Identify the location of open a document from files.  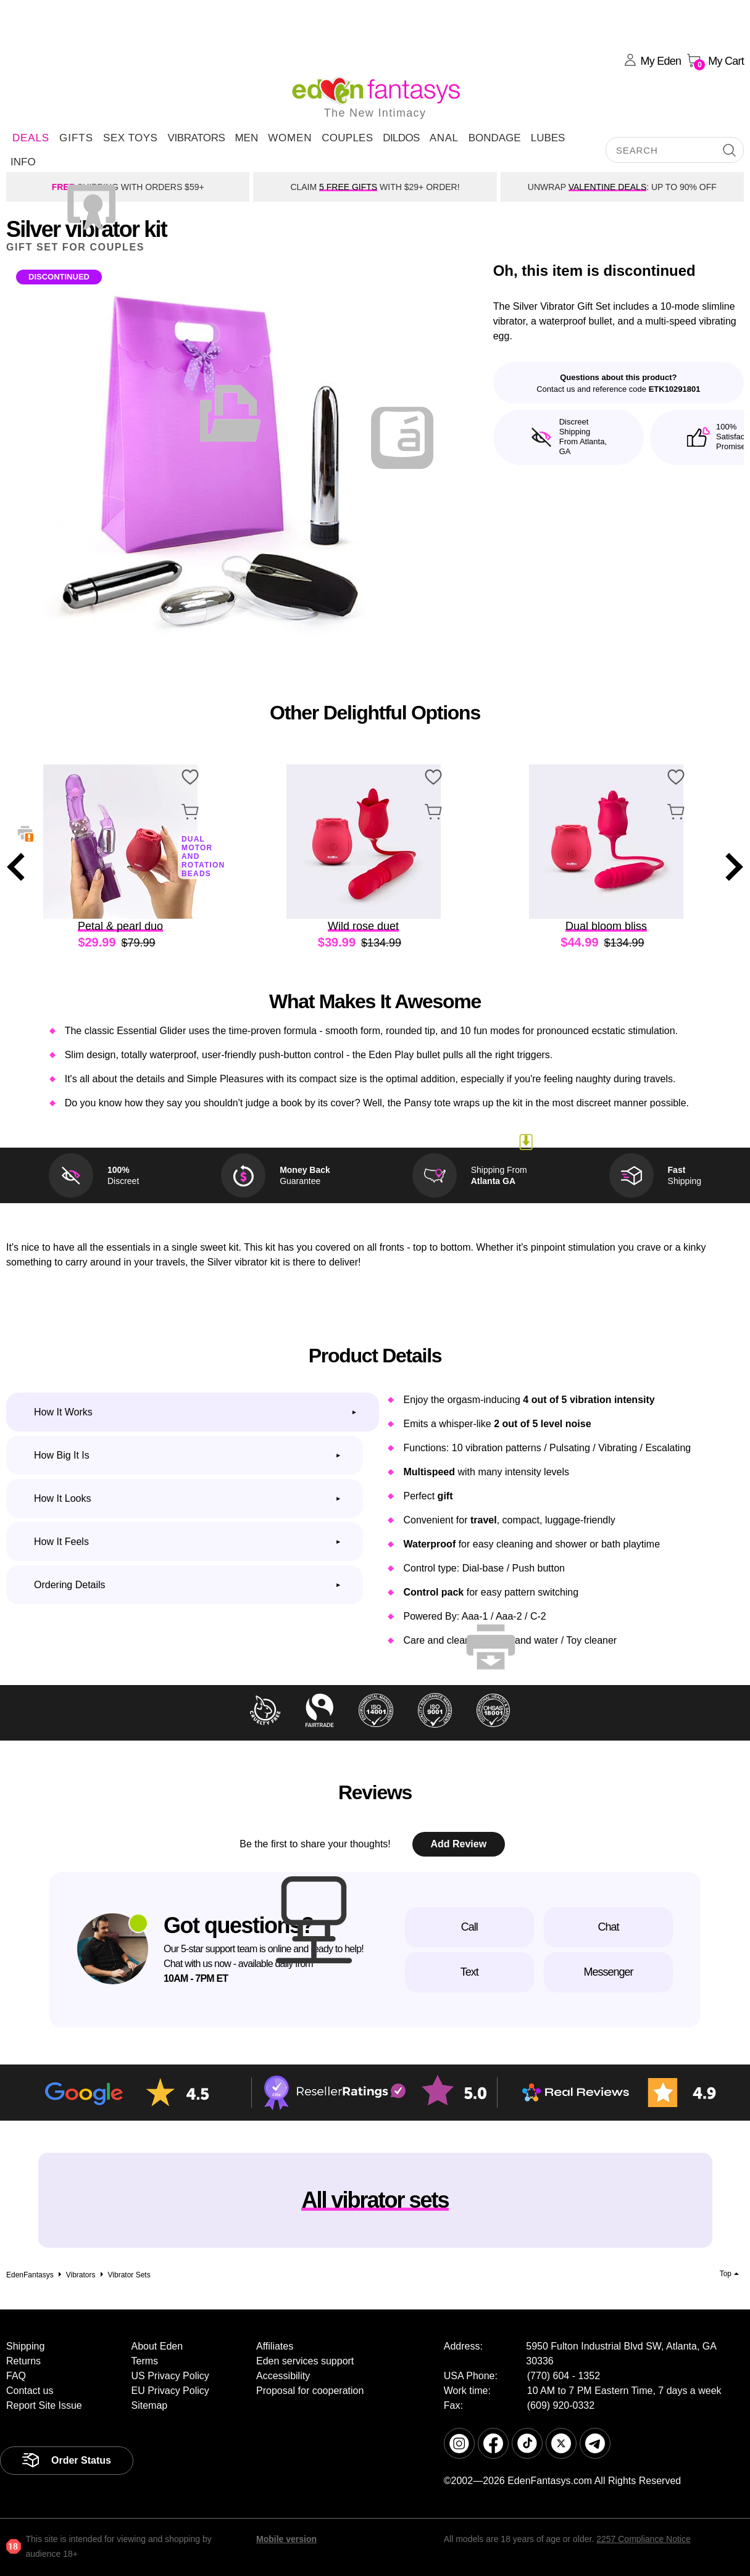
(230, 412).